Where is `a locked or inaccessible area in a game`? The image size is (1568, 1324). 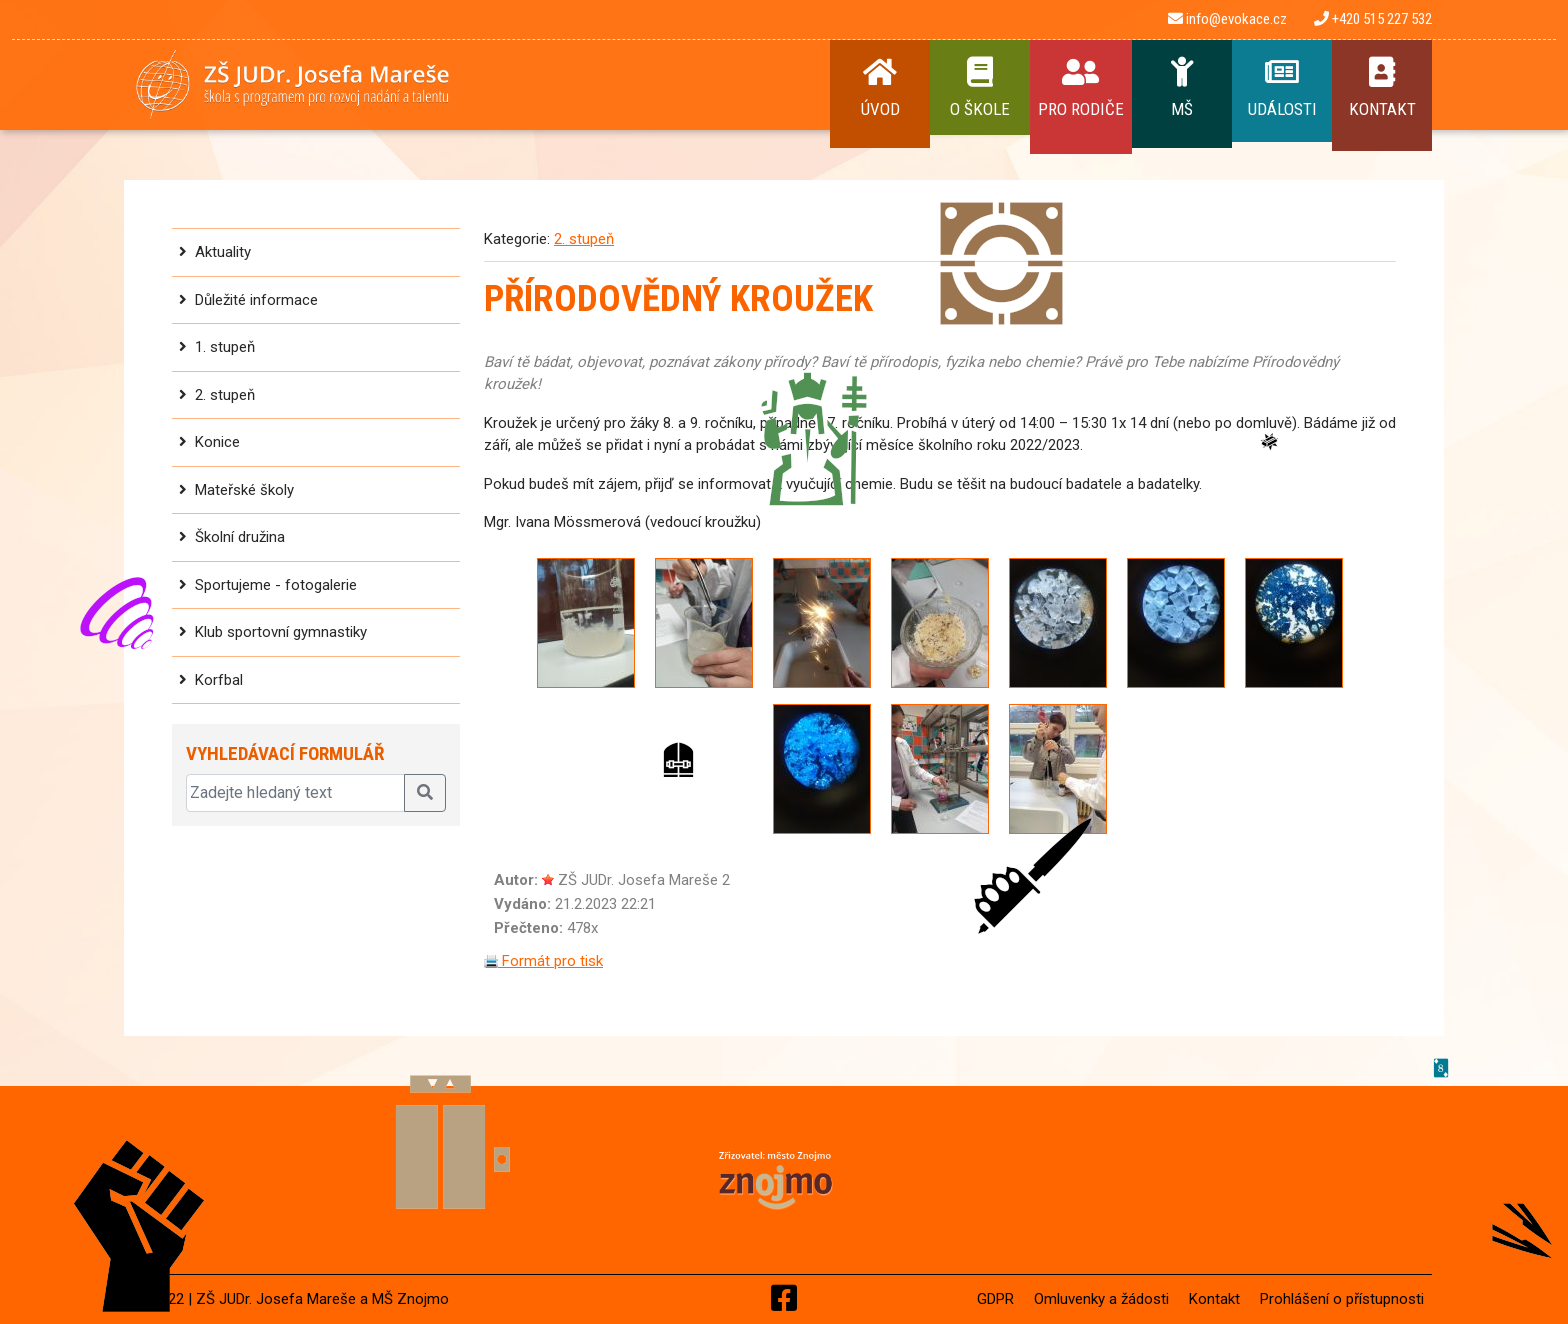
a locked or inaccessible area in a game is located at coordinates (678, 758).